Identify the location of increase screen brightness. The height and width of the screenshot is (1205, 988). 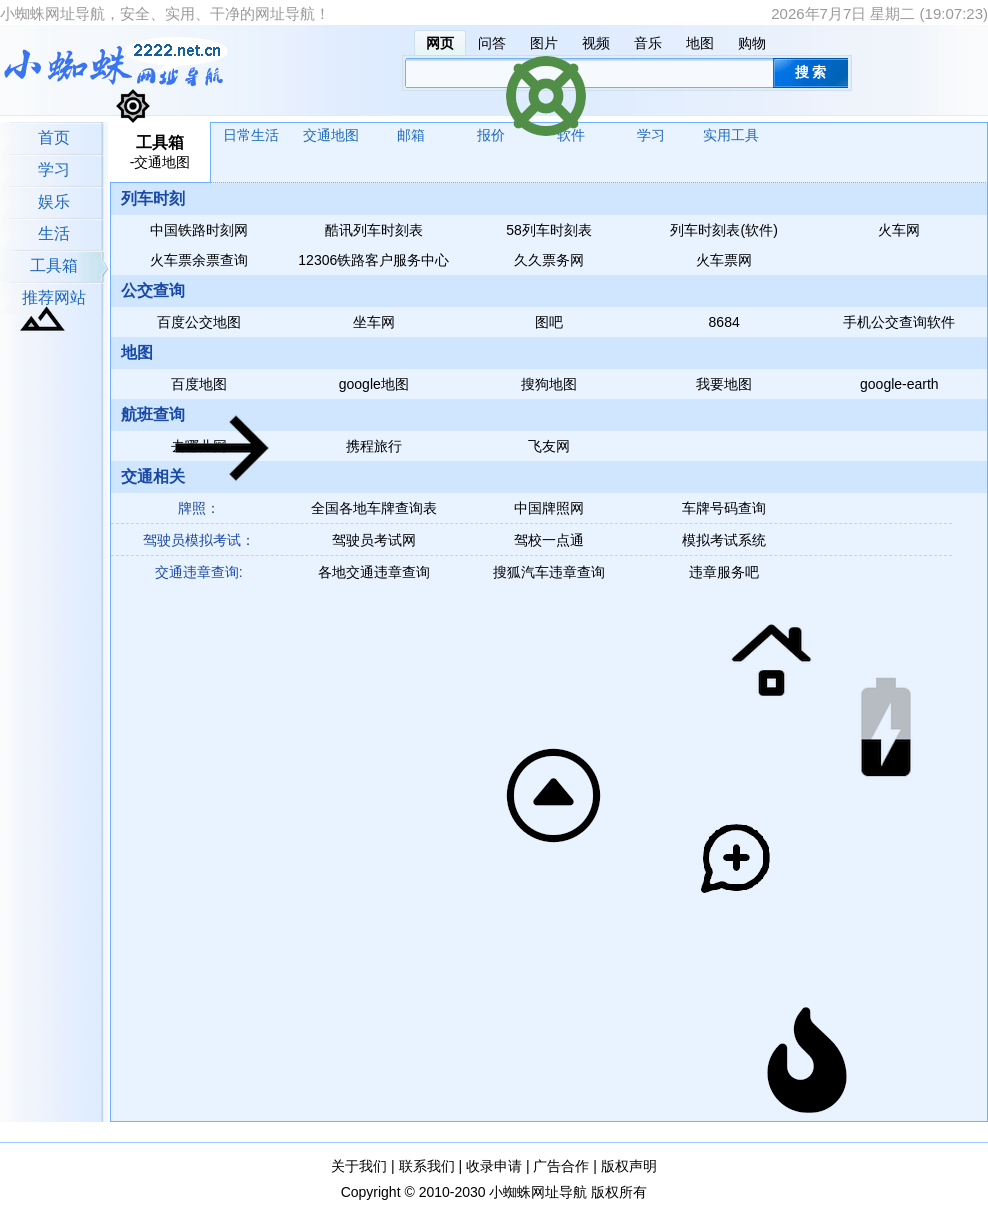
(133, 106).